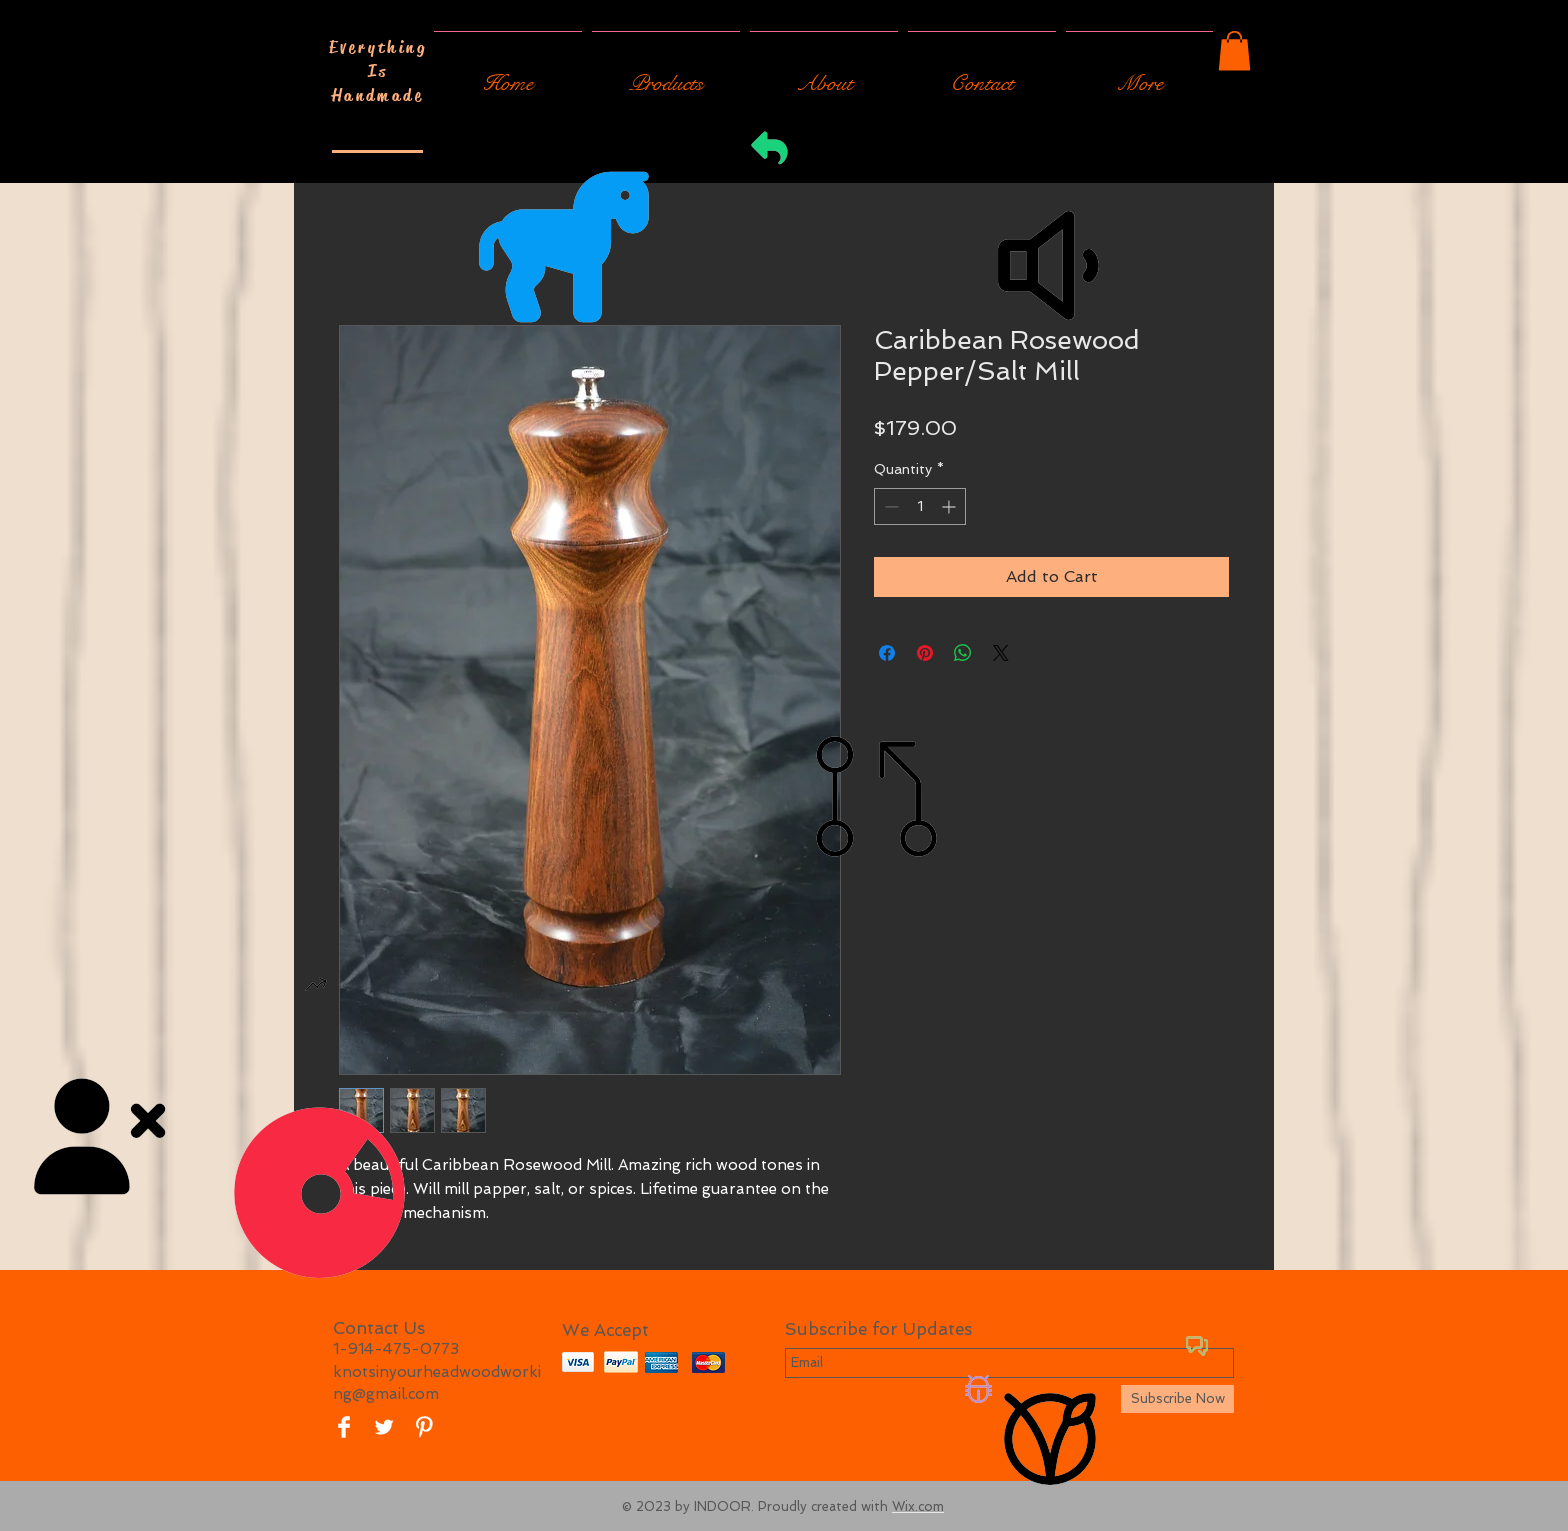 Image resolution: width=1568 pixels, height=1531 pixels. Describe the element at coordinates (1197, 1346) in the screenshot. I see `view discussion thread` at that location.